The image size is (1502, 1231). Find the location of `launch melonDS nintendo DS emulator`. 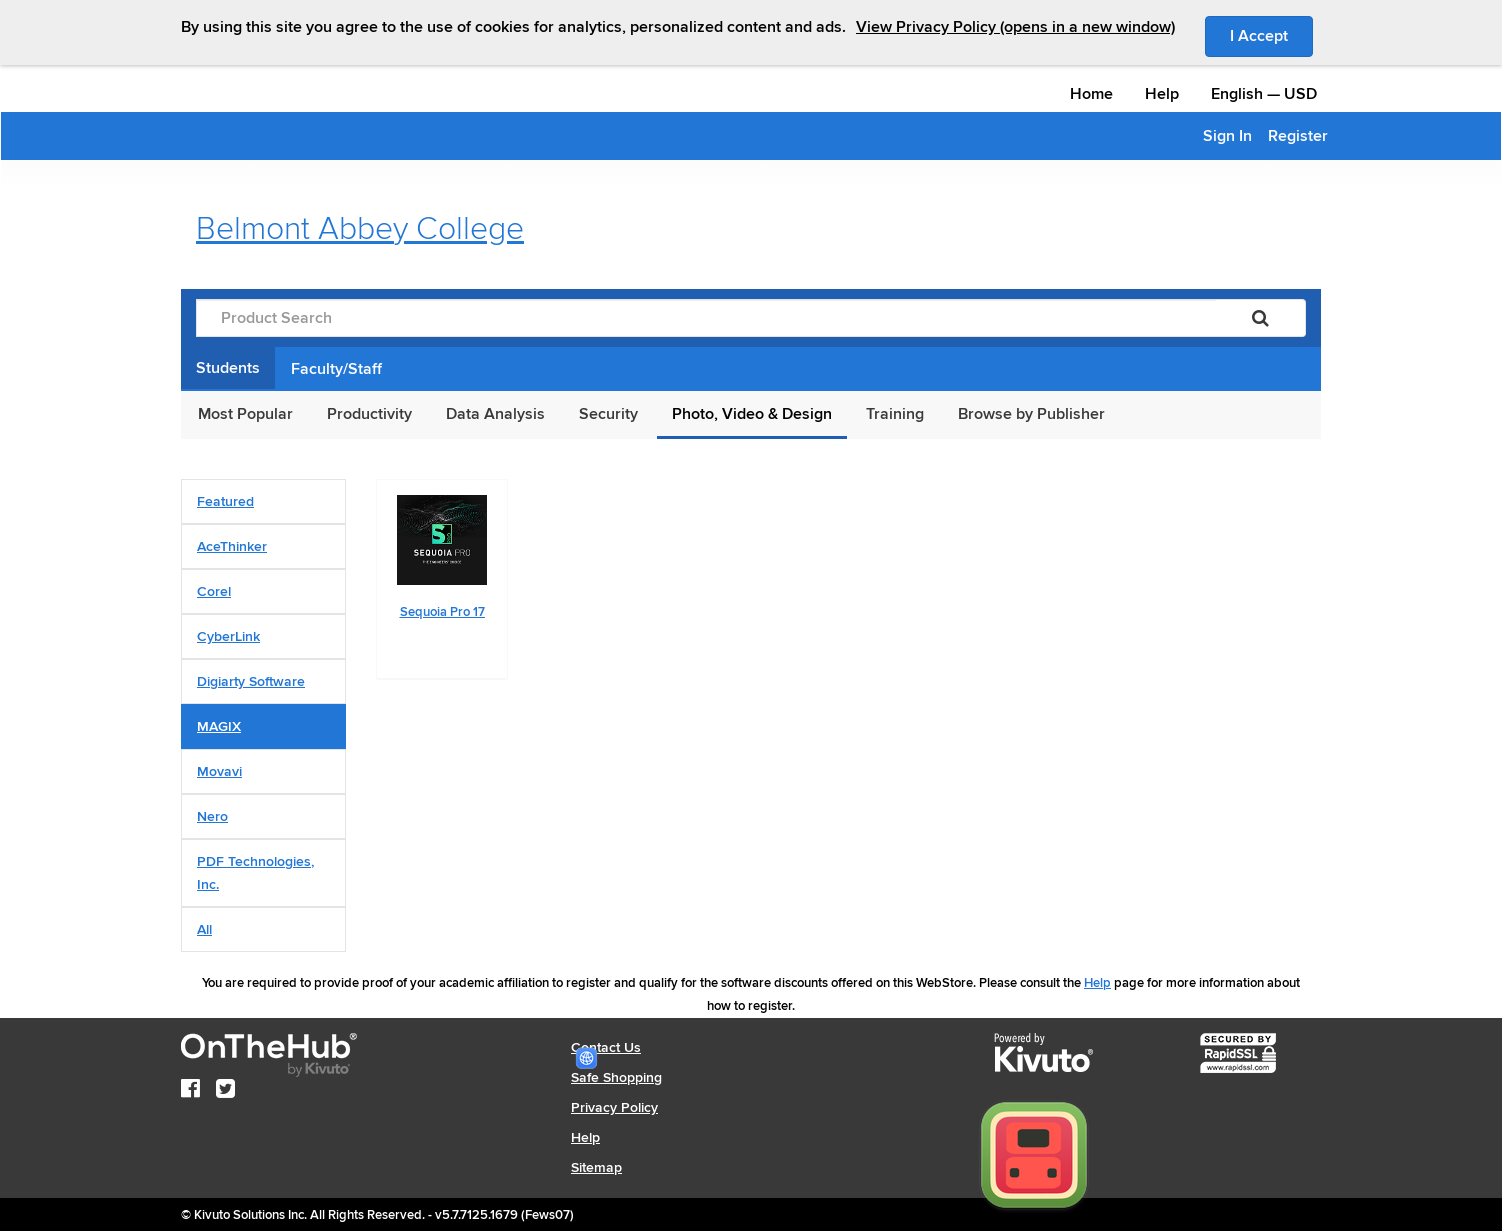

launch melonDS nintendo DS emulator is located at coordinates (1034, 1155).